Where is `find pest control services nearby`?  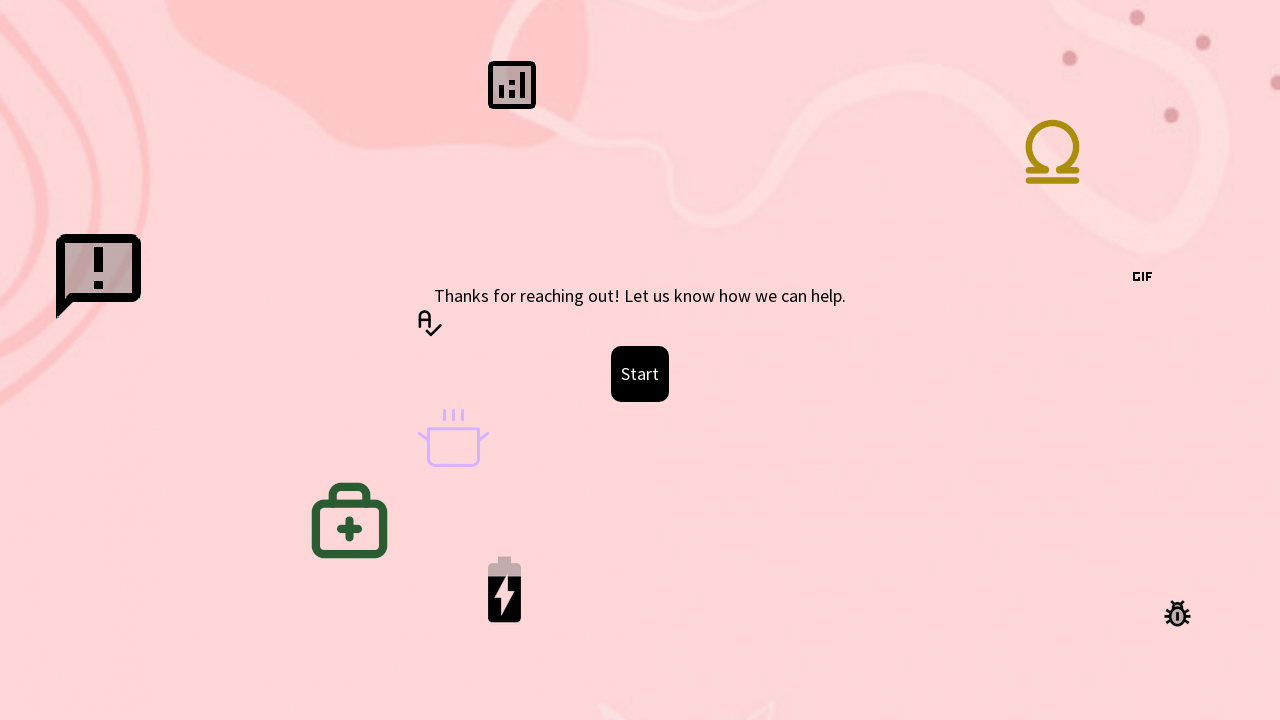
find pest control services nearby is located at coordinates (1177, 613).